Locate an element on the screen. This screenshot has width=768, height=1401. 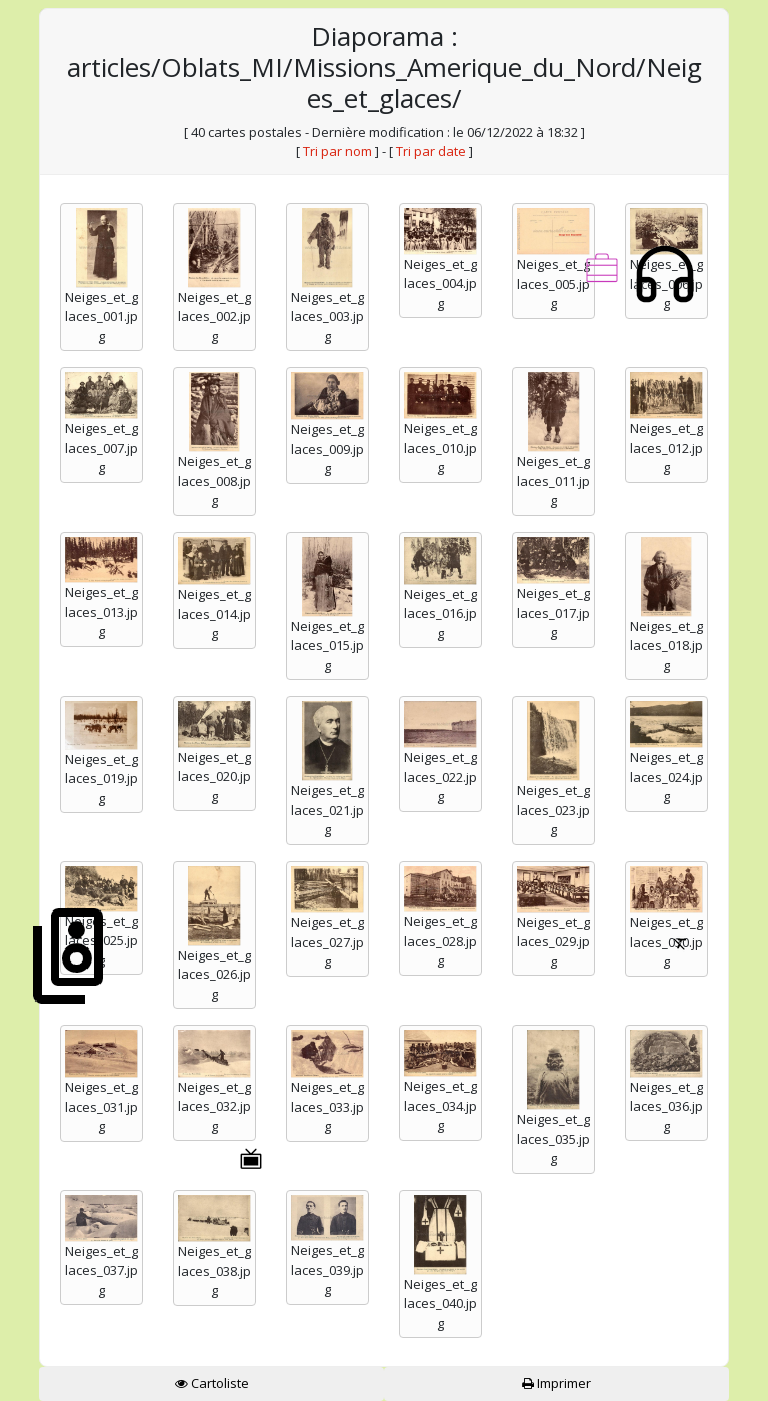
watch TV or video content is located at coordinates (251, 1160).